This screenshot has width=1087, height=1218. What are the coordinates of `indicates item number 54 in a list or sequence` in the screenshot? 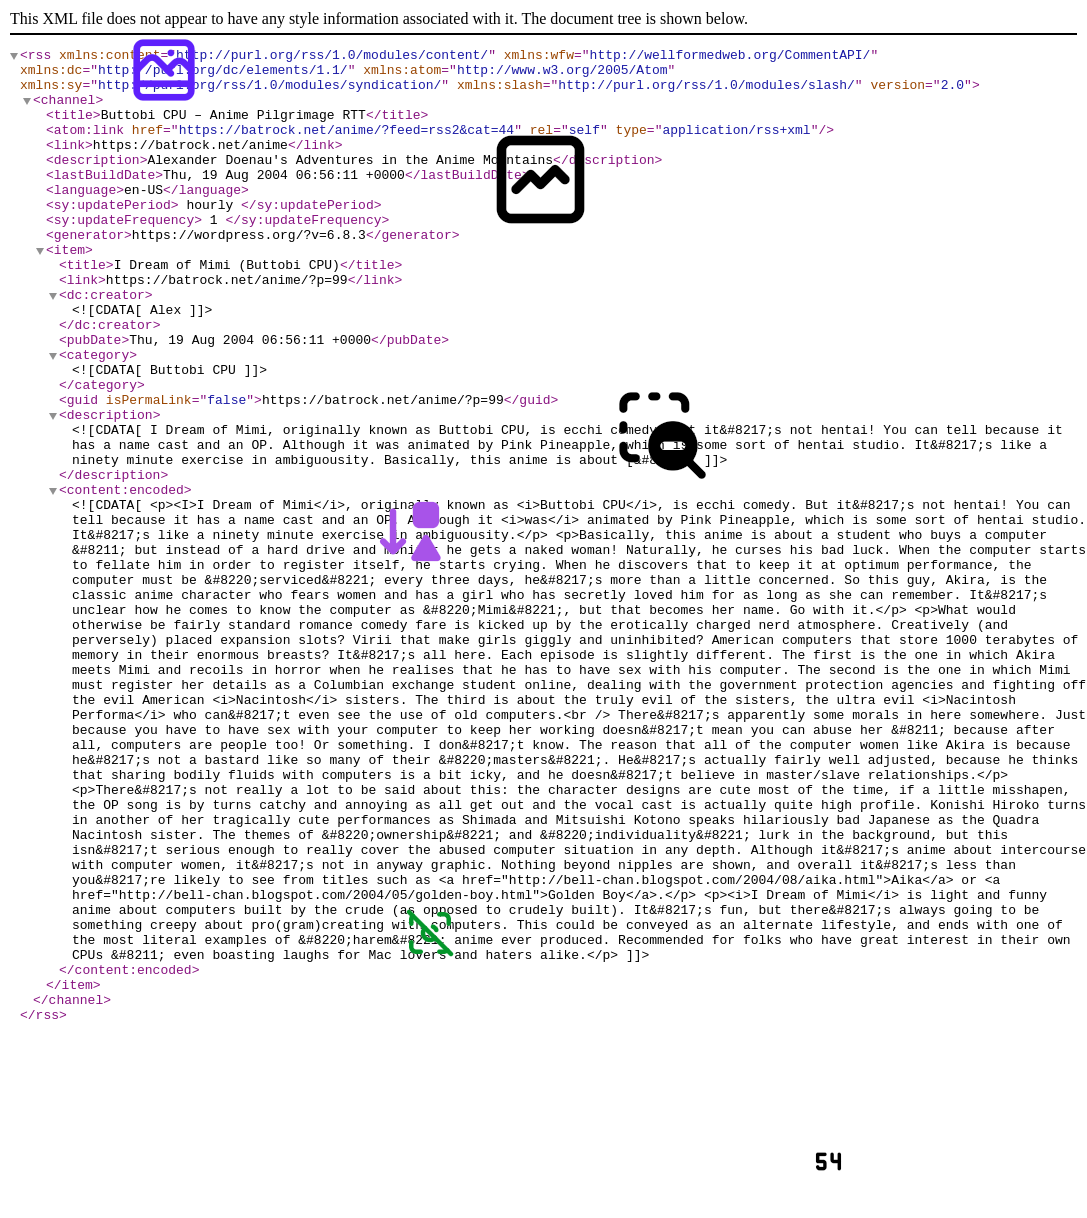 It's located at (828, 1161).